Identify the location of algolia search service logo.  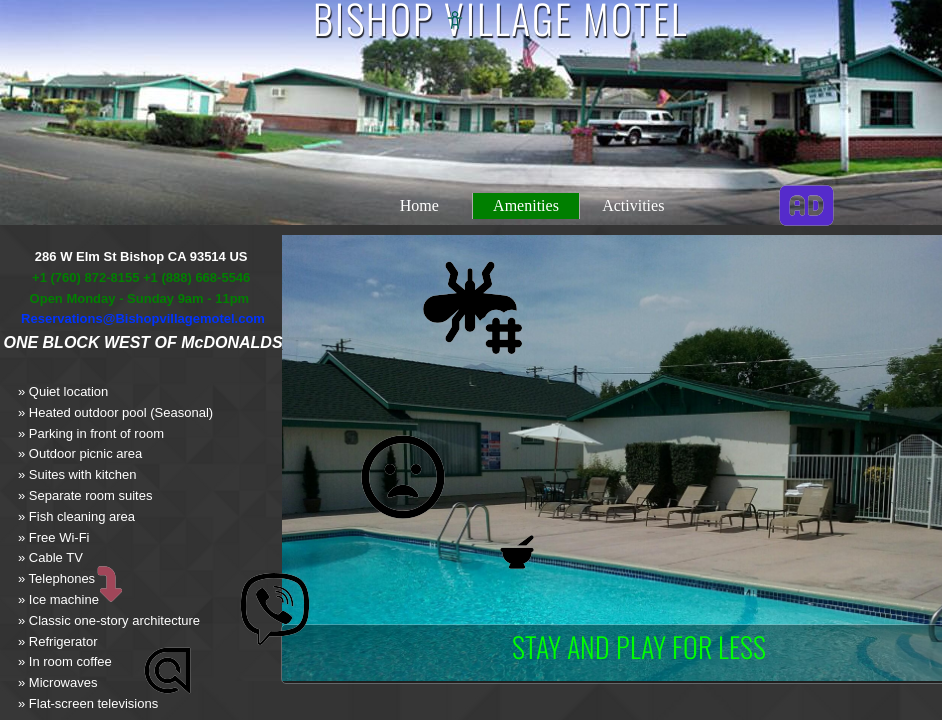
(167, 670).